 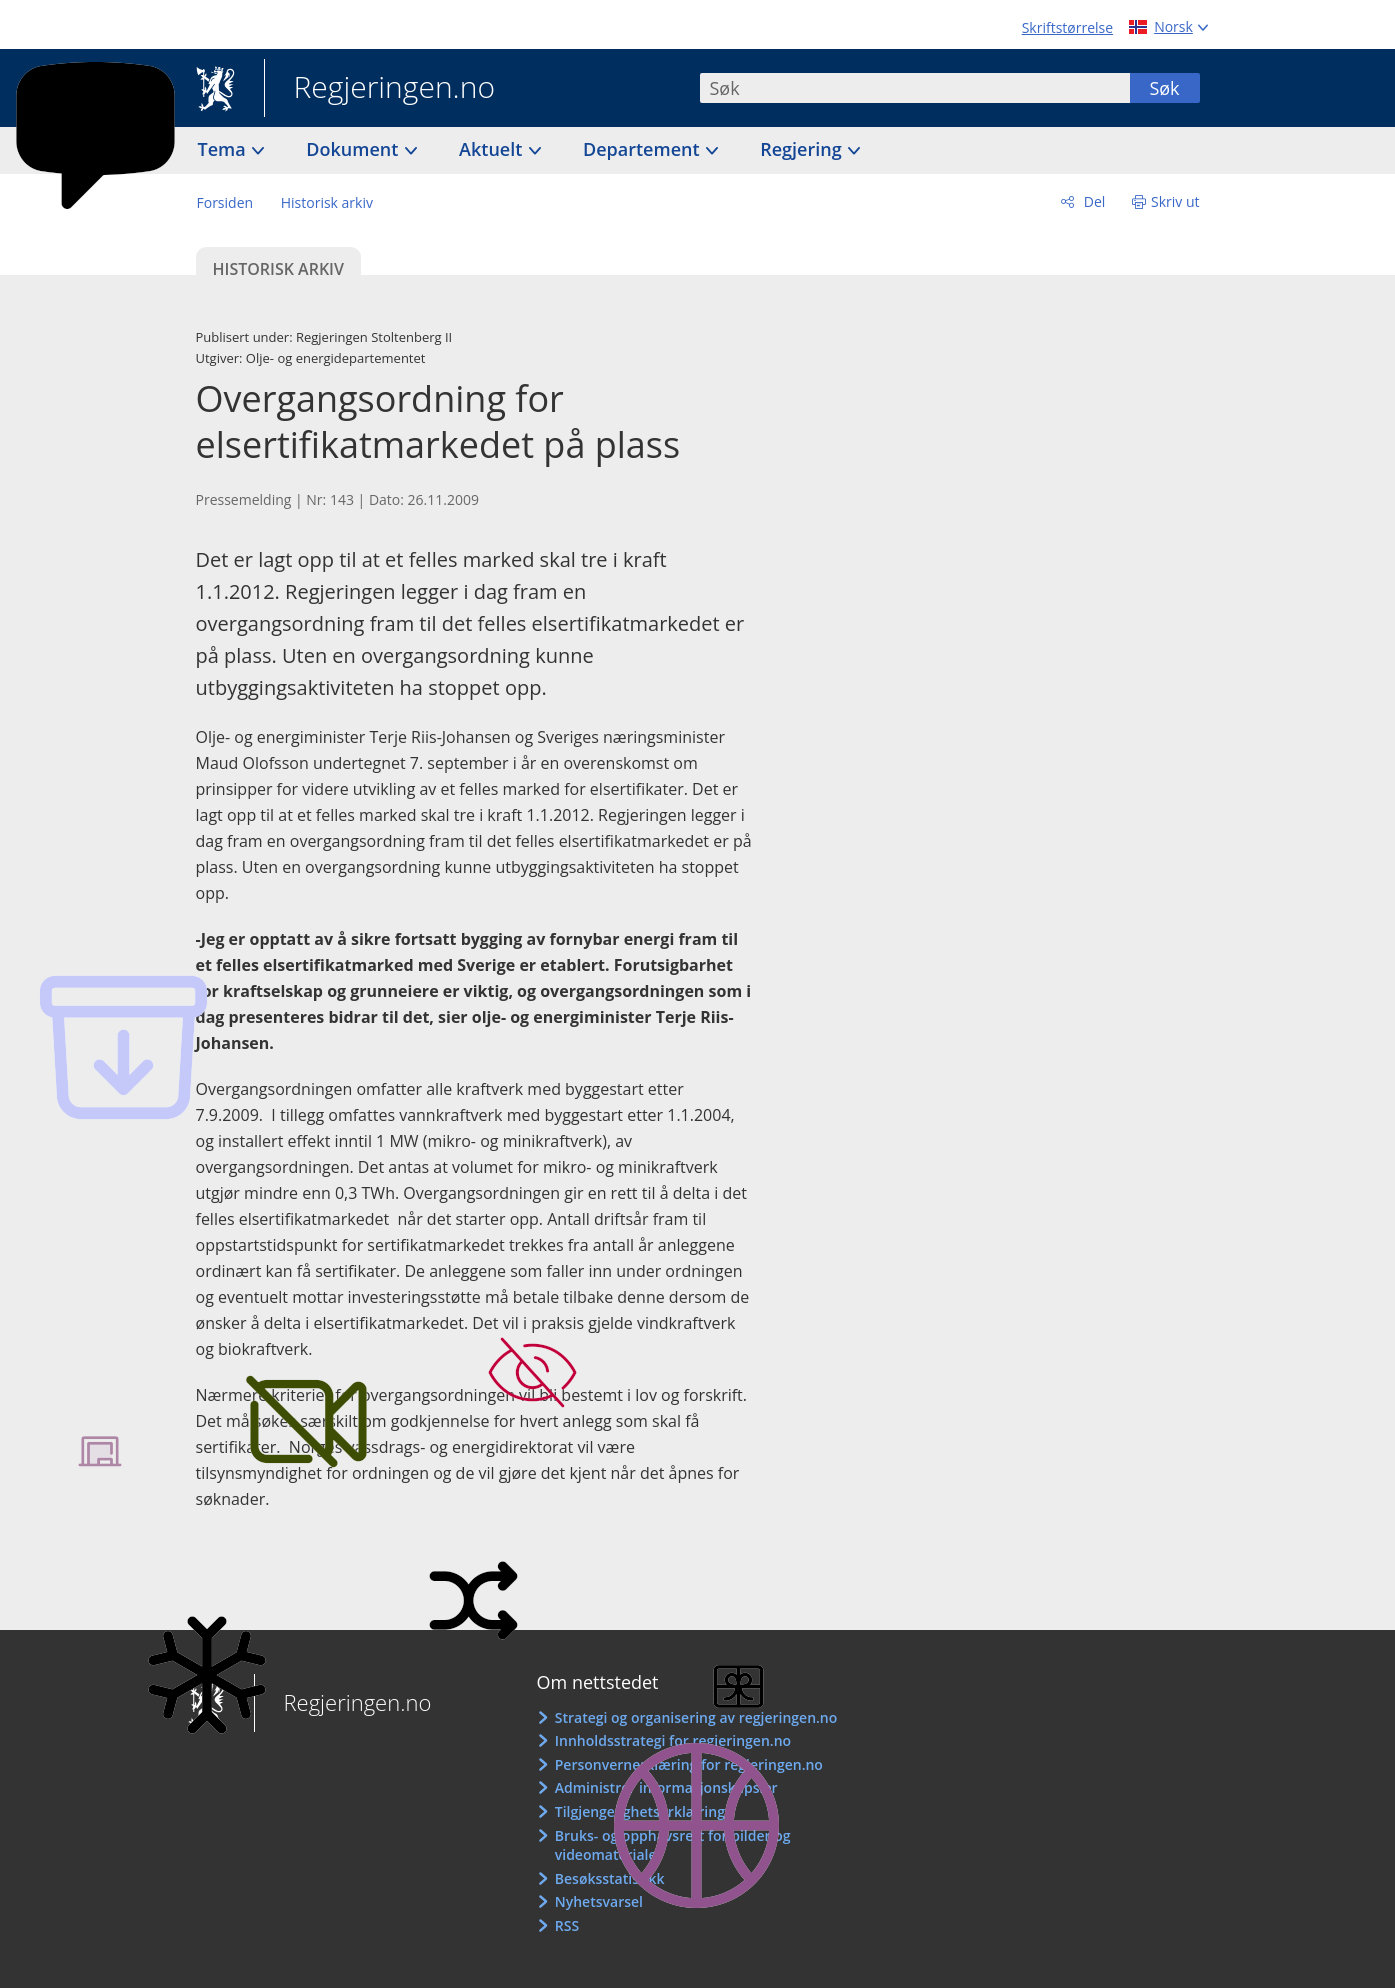 What do you see at coordinates (95, 135) in the screenshot?
I see `open chat or messaging` at bounding box center [95, 135].